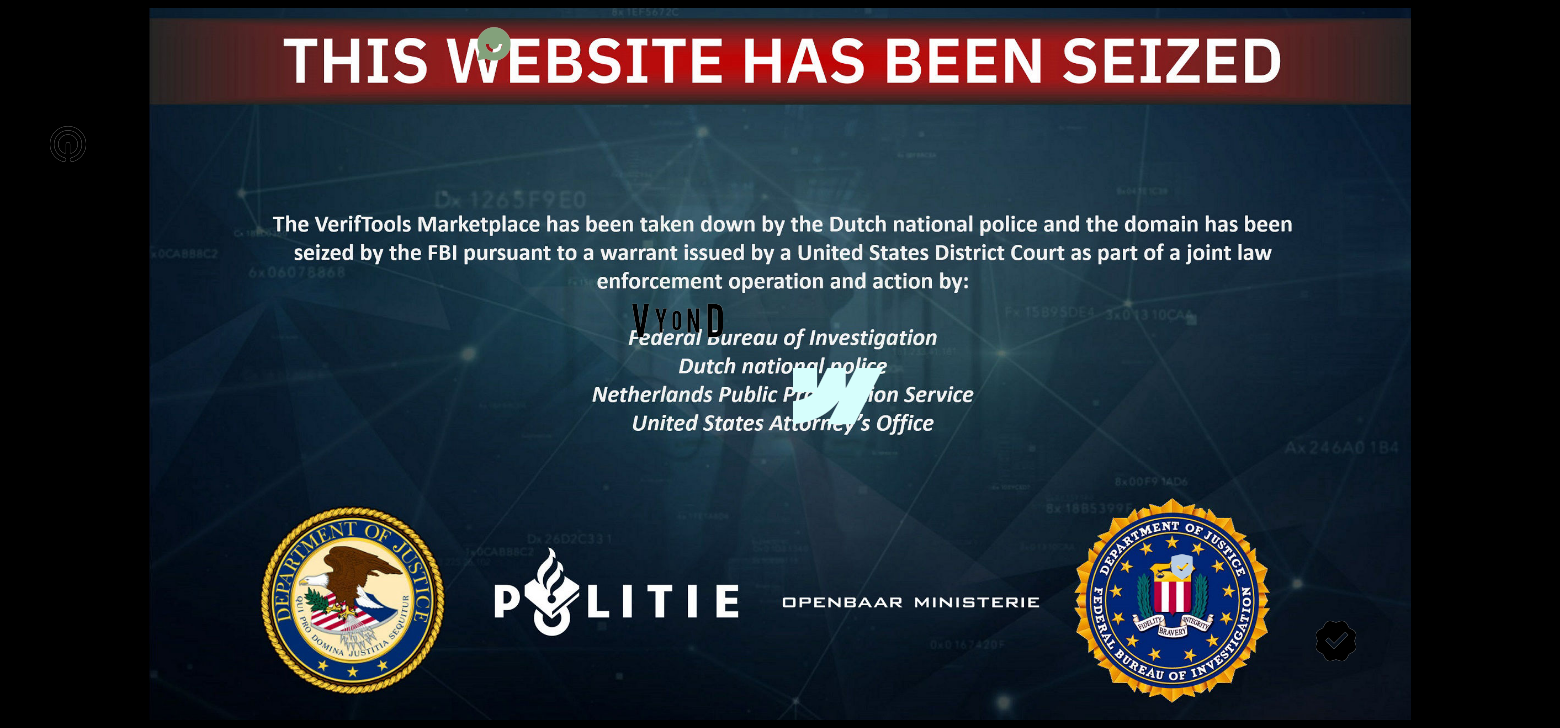 The height and width of the screenshot is (728, 1560). What do you see at coordinates (1182, 567) in the screenshot?
I see `indicates verified security or protection status` at bounding box center [1182, 567].